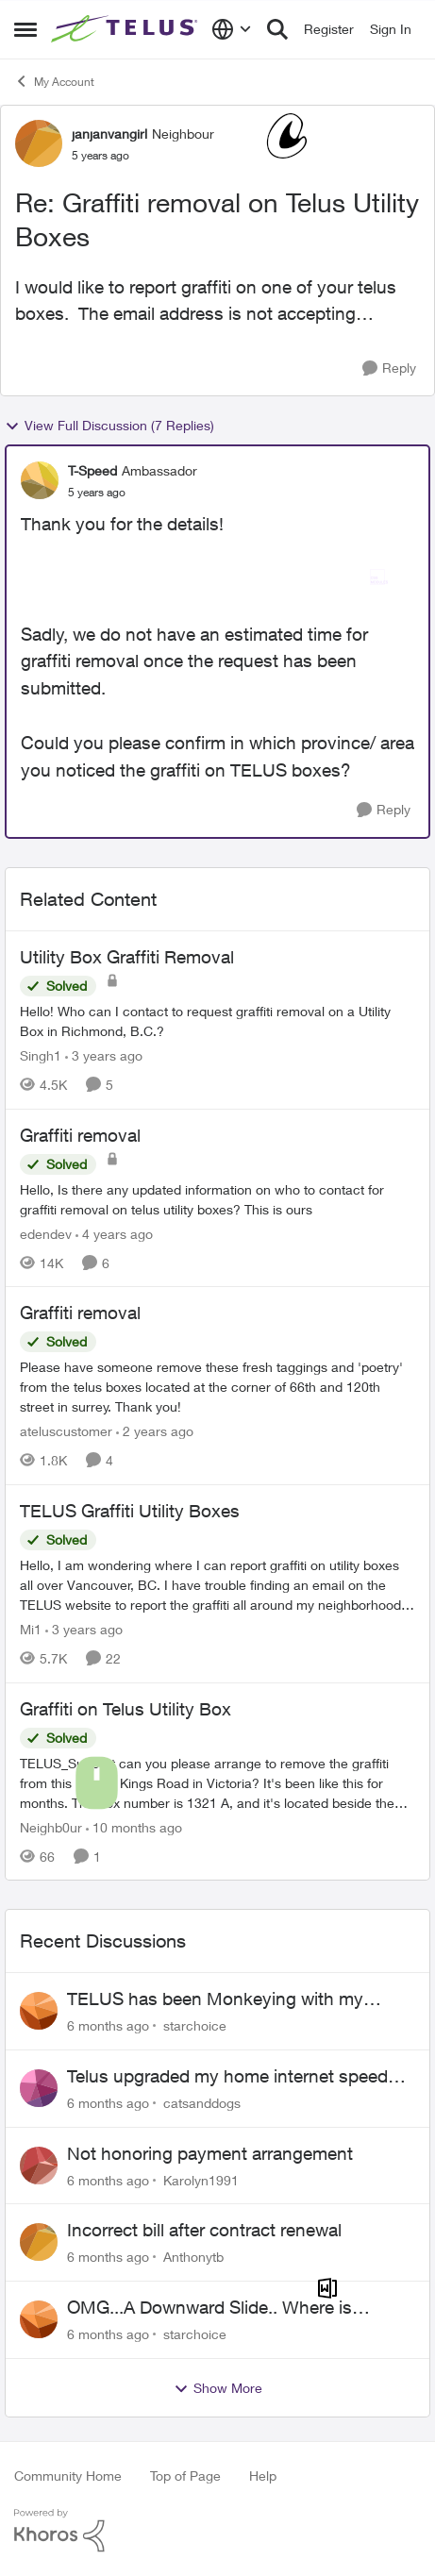  What do you see at coordinates (287, 136) in the screenshot?
I see `crewai logo` at bounding box center [287, 136].